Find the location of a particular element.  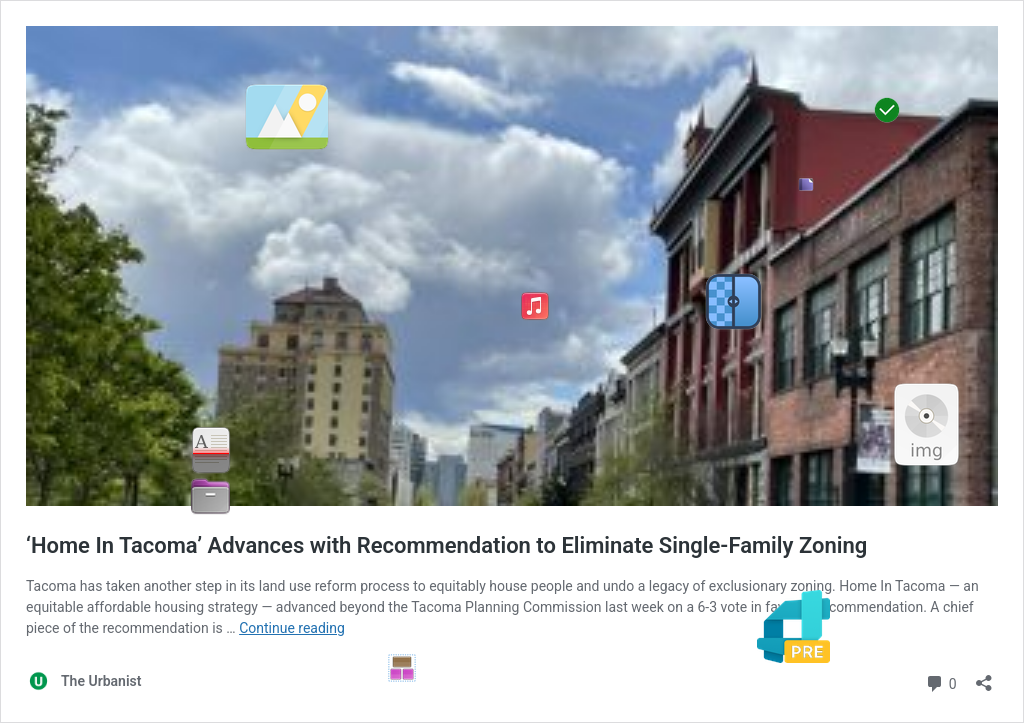

open document scanner app is located at coordinates (211, 450).